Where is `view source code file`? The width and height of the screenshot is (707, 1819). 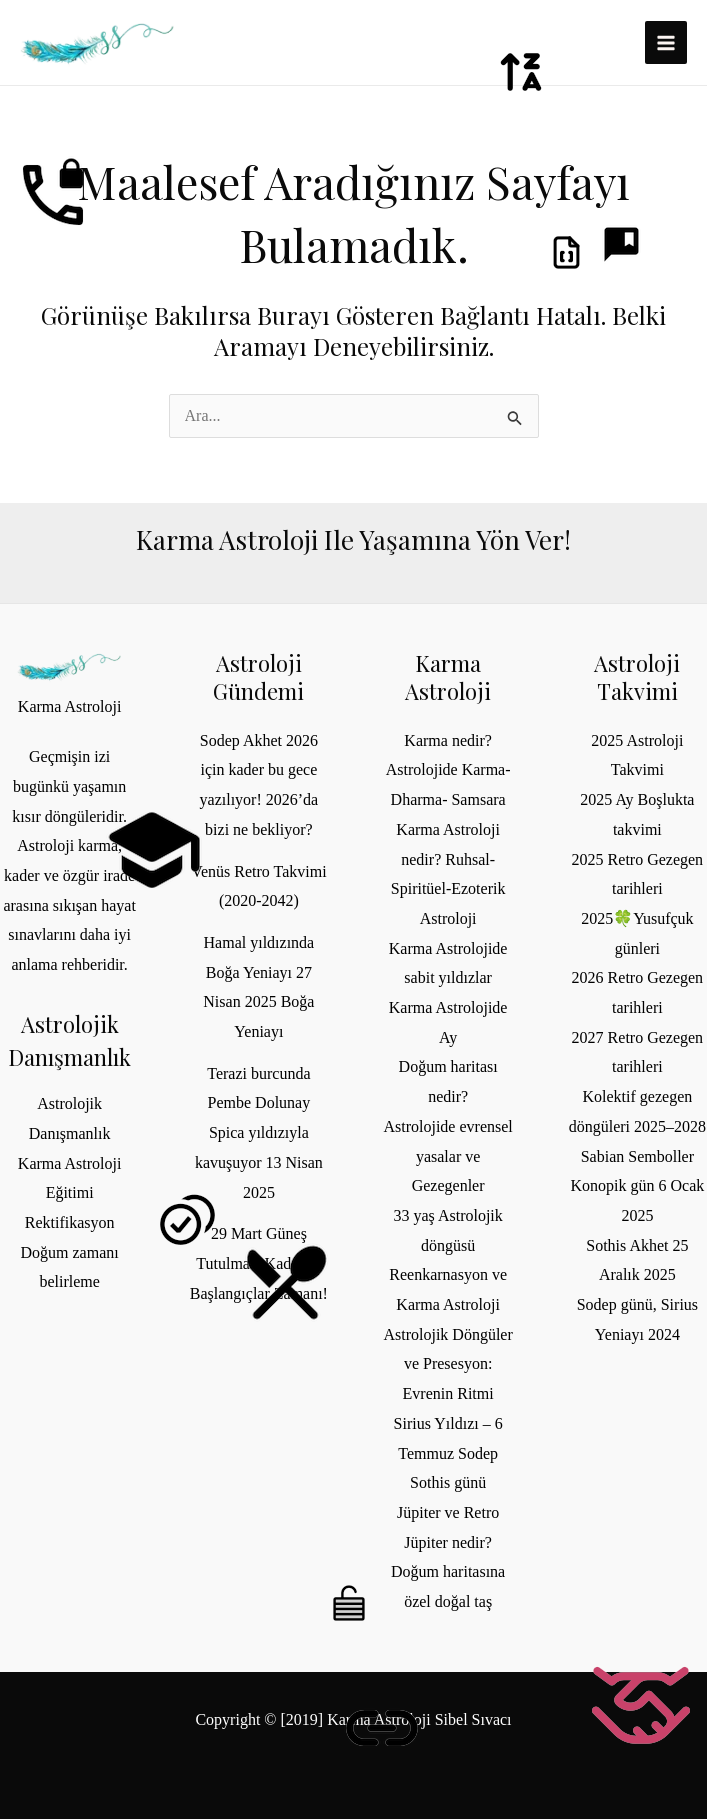 view source code file is located at coordinates (566, 252).